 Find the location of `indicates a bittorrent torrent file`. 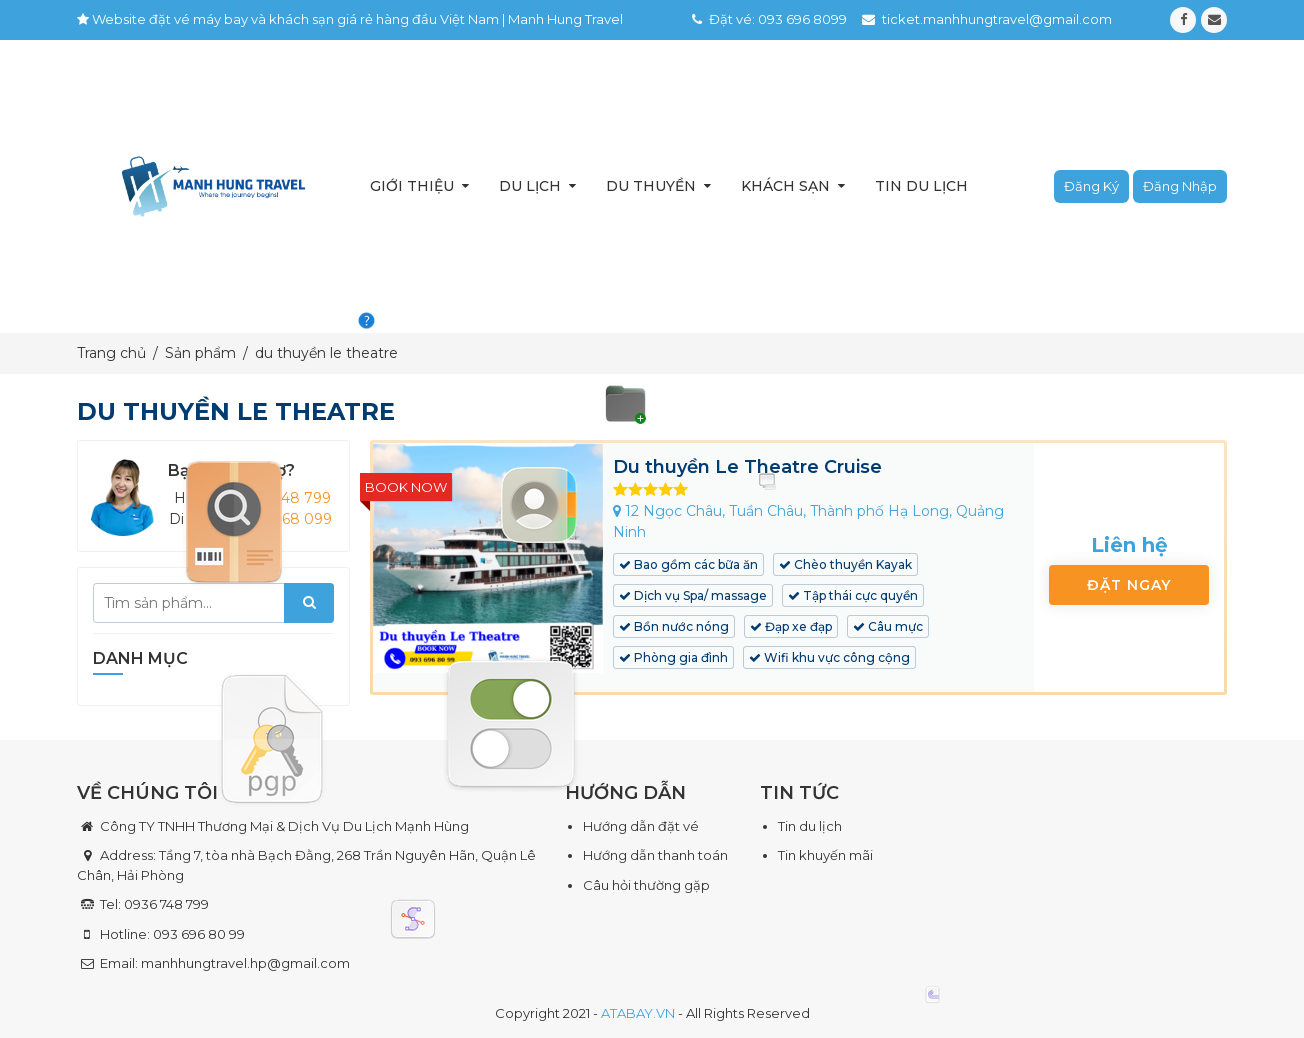

indicates a bittorrent torrent file is located at coordinates (932, 994).